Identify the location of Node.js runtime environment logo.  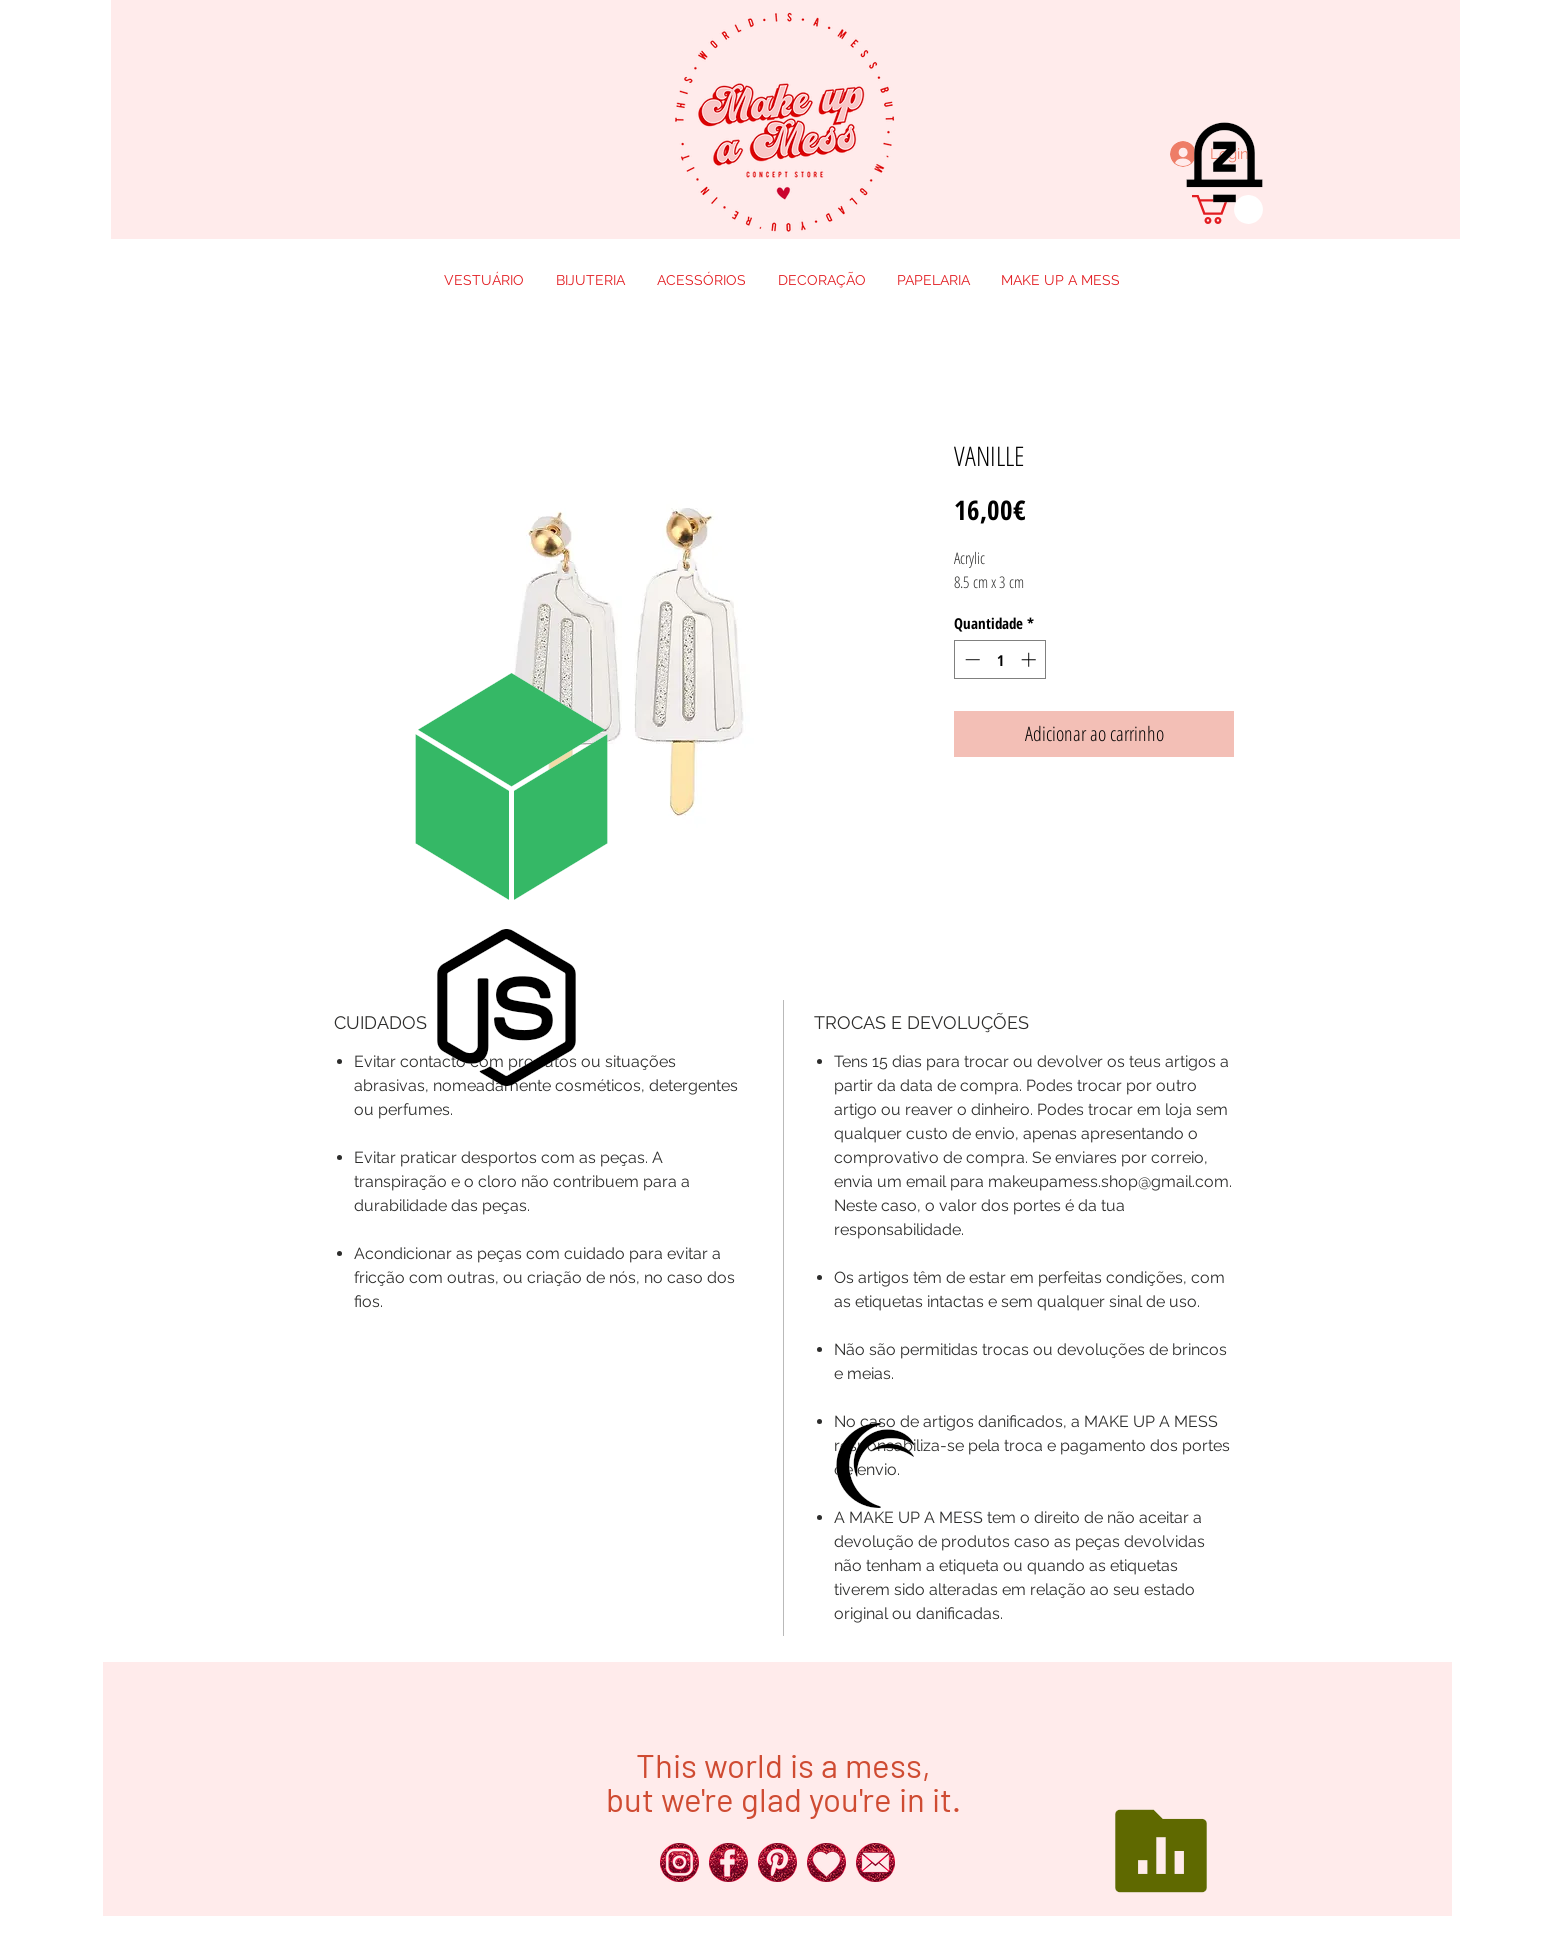
(506, 1007).